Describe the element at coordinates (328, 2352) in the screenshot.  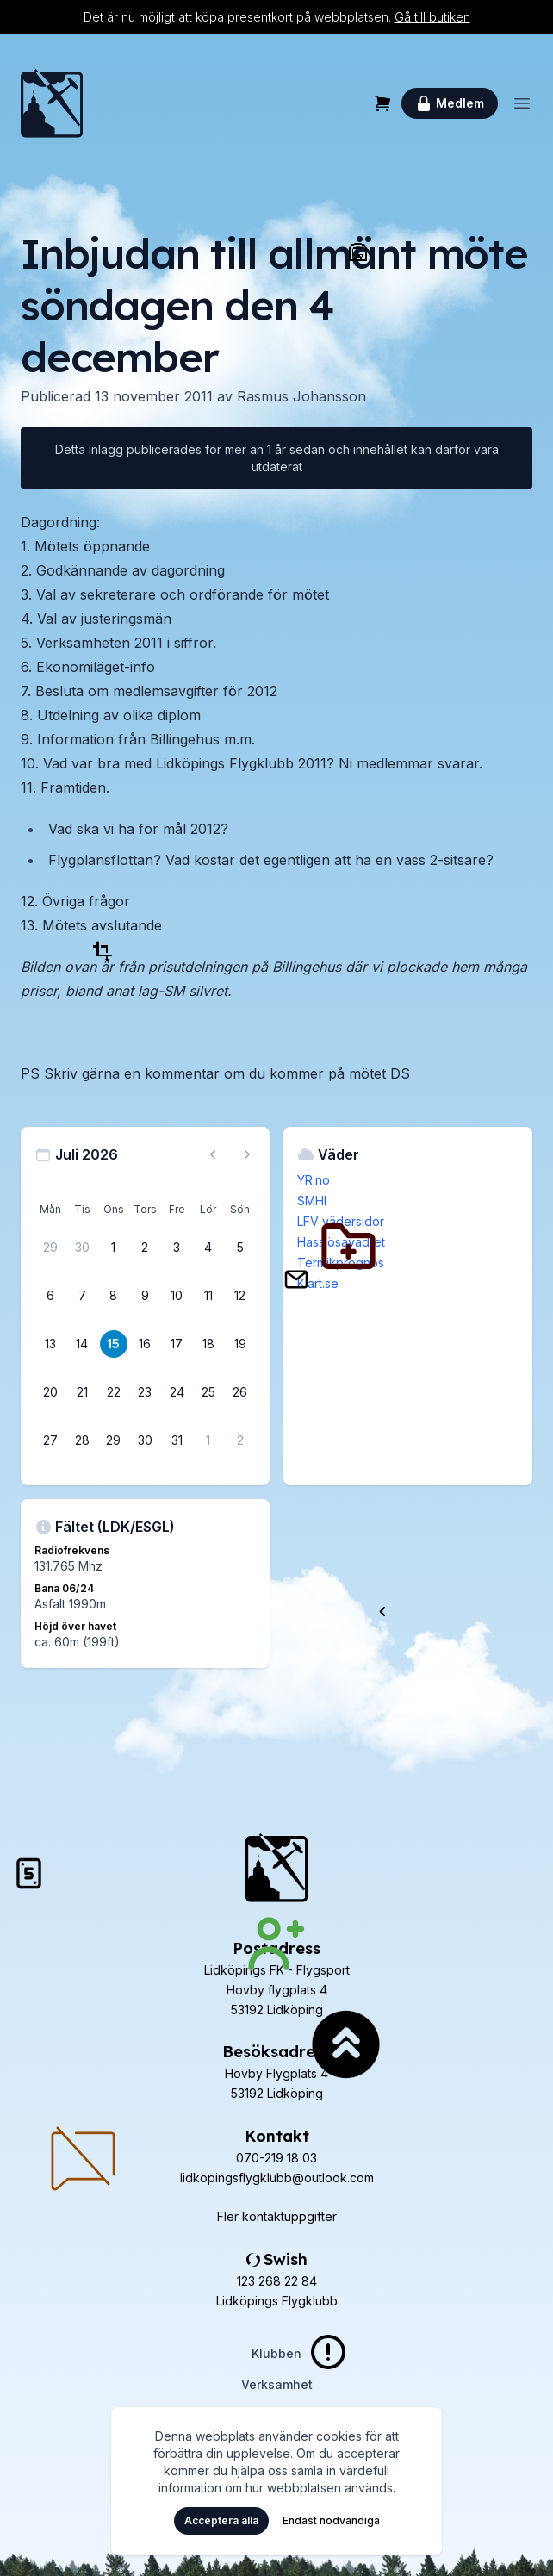
I see `indicates a warning or alert status` at that location.